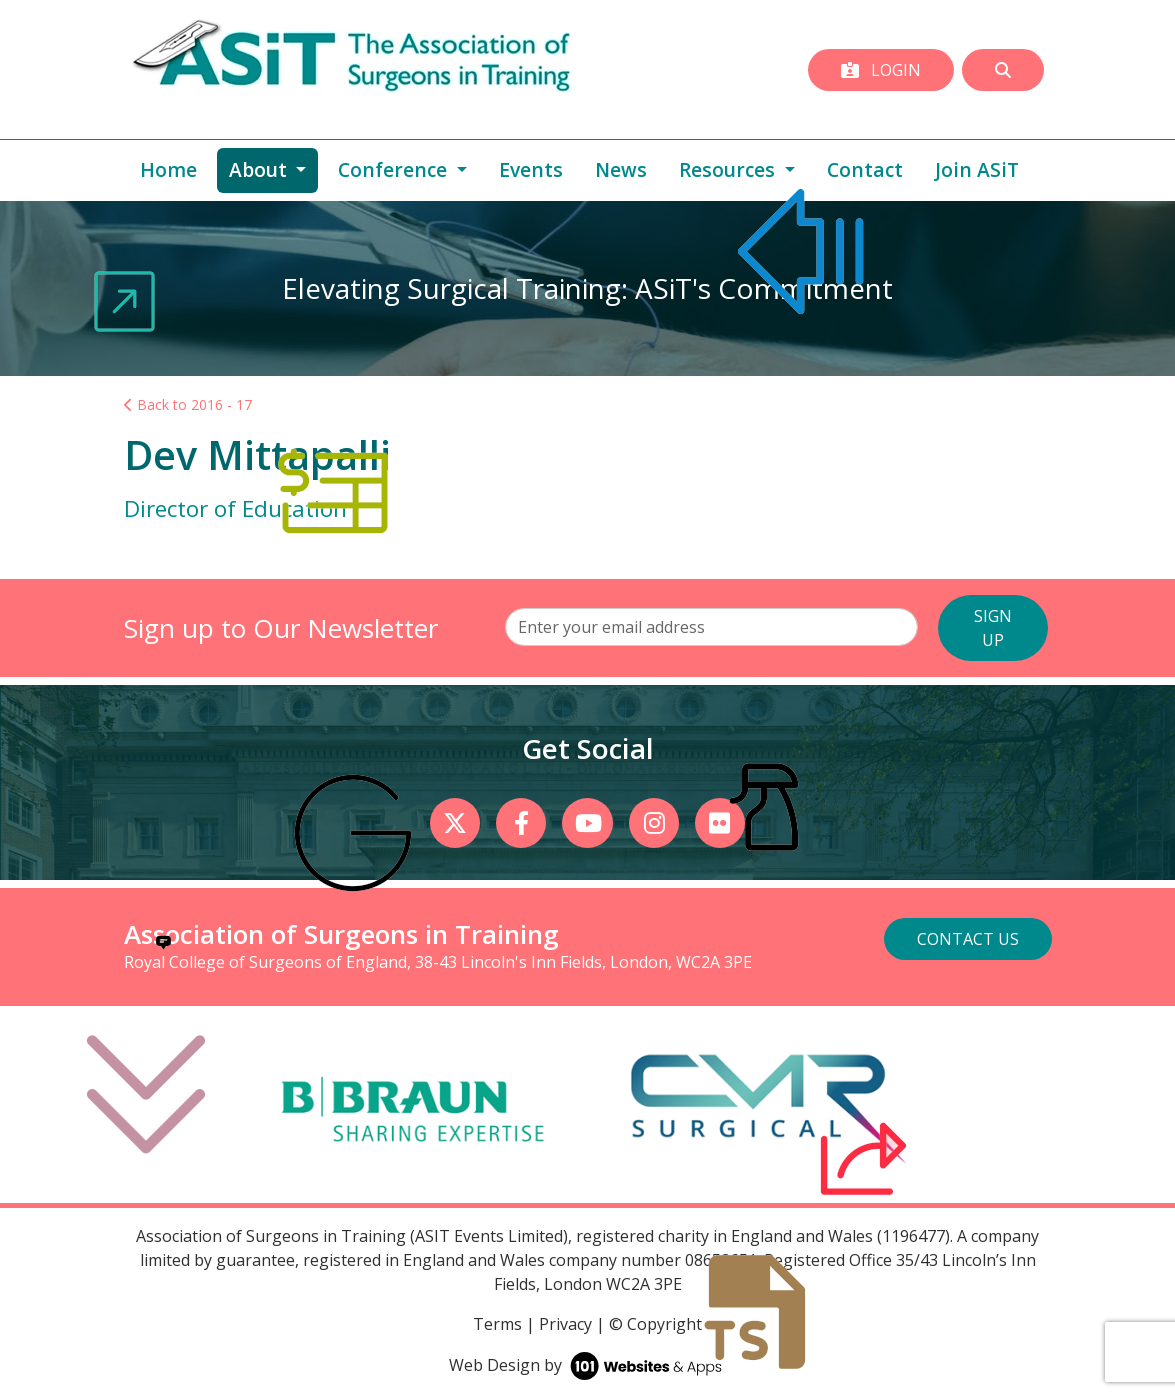 The width and height of the screenshot is (1175, 1396). Describe the element at coordinates (757, 1312) in the screenshot. I see `typescript file indicator` at that location.